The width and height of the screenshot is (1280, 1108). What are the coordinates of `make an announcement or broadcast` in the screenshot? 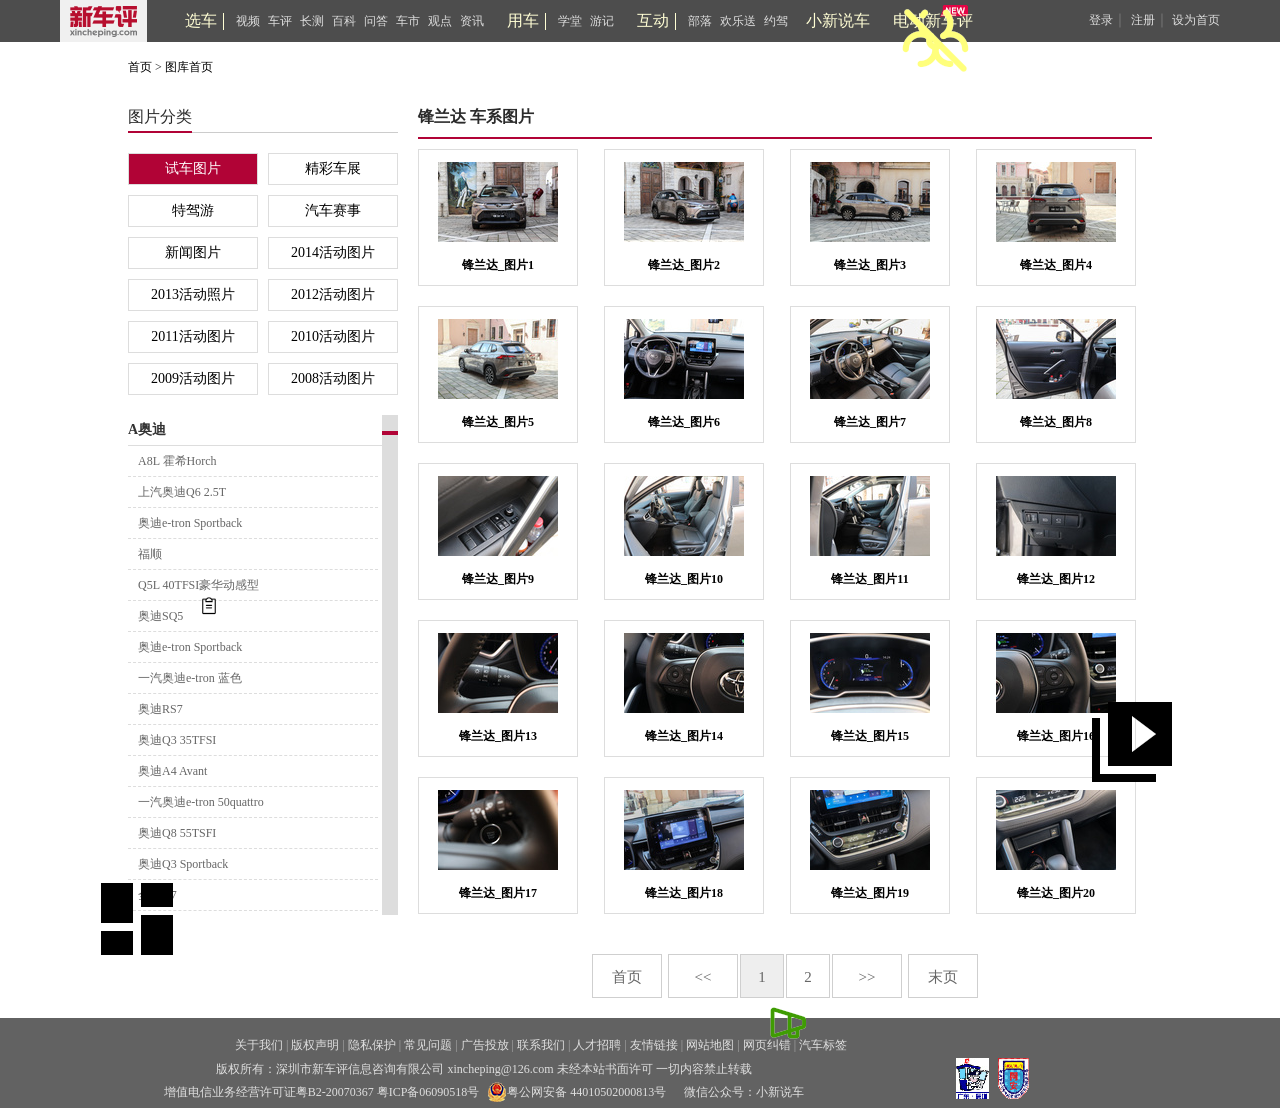 It's located at (787, 1024).